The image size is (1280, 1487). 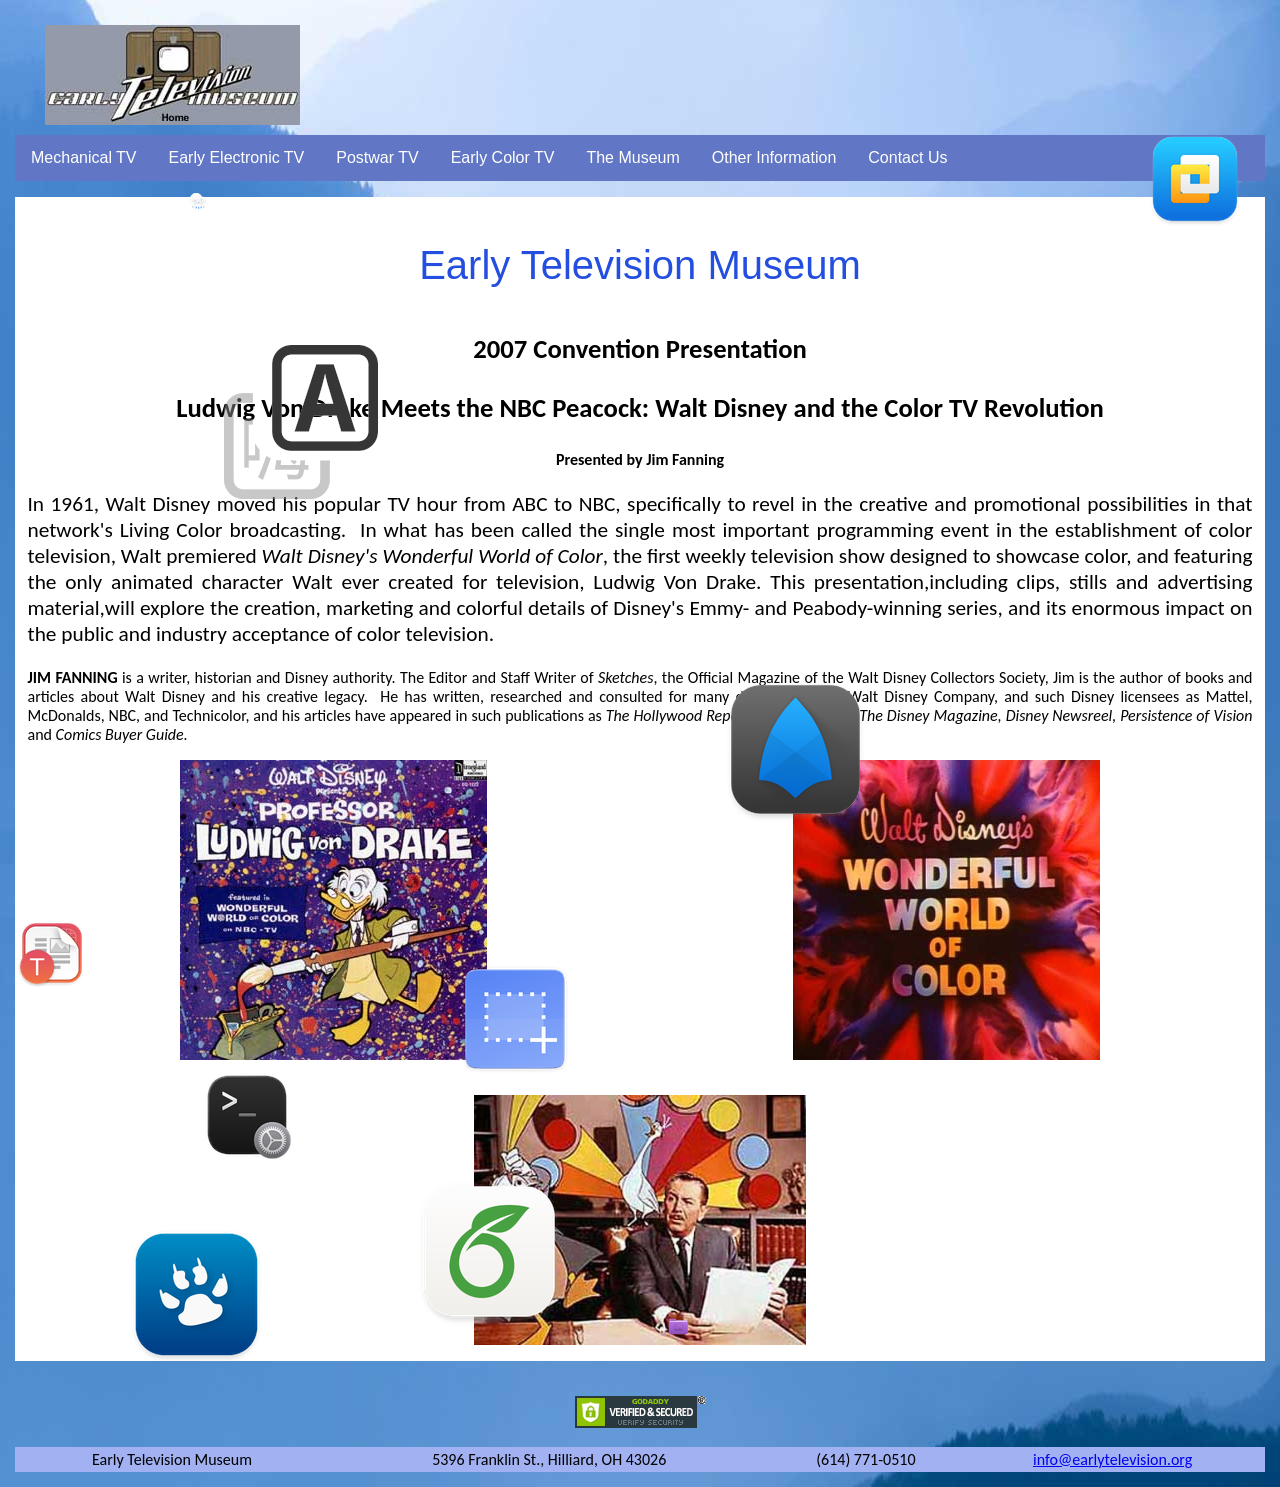 I want to click on open terminal preferences or settings, so click(x=247, y=1115).